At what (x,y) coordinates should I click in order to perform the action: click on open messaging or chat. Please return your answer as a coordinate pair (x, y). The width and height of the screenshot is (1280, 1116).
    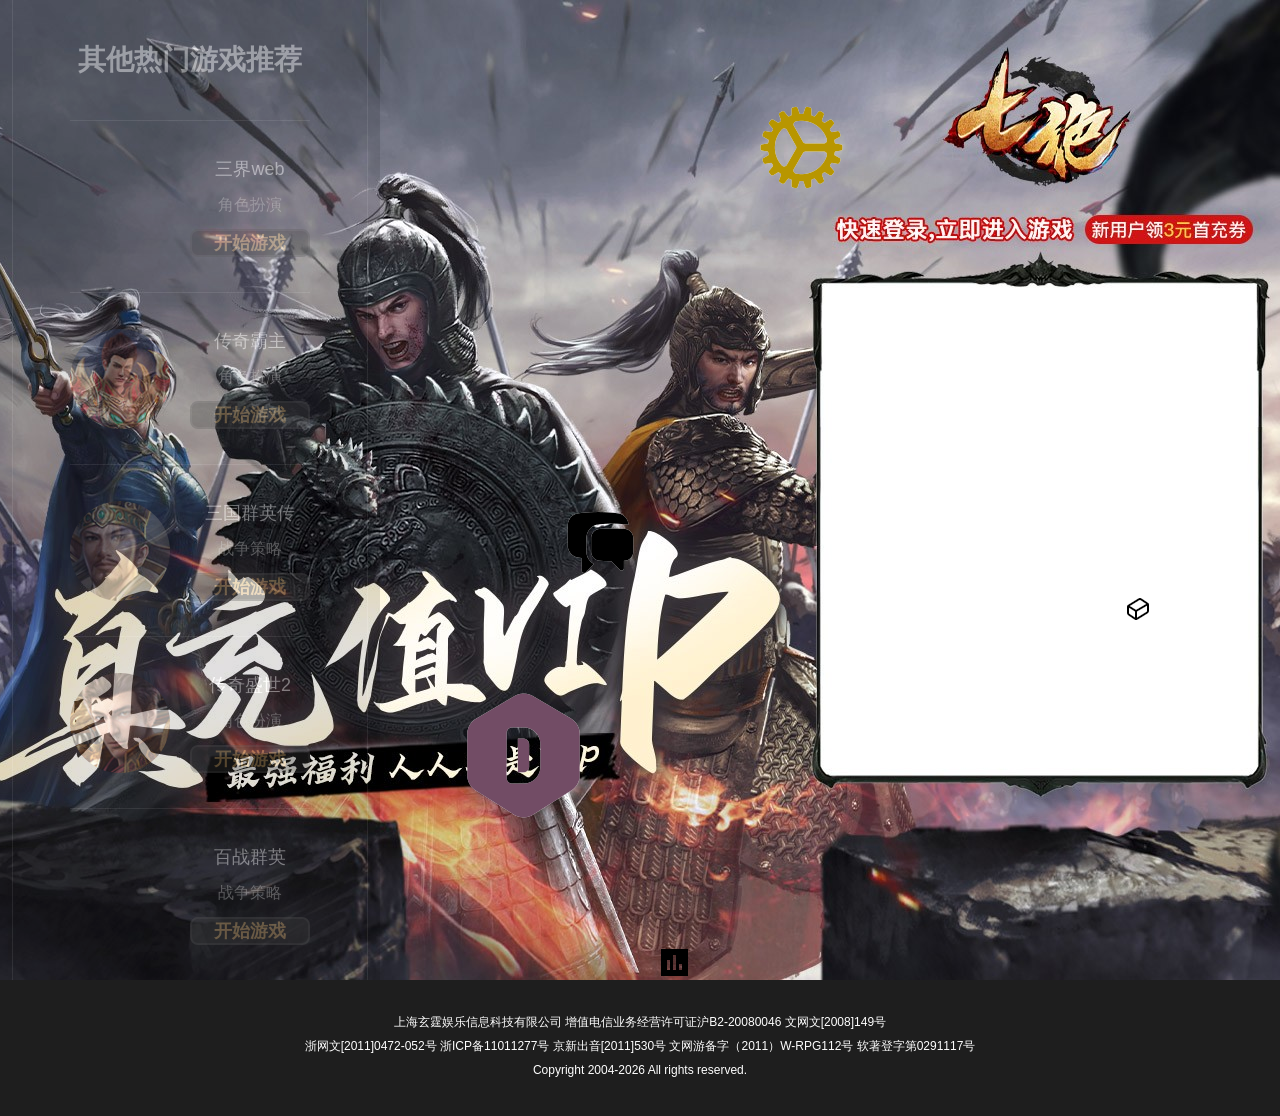
    Looking at the image, I should click on (600, 542).